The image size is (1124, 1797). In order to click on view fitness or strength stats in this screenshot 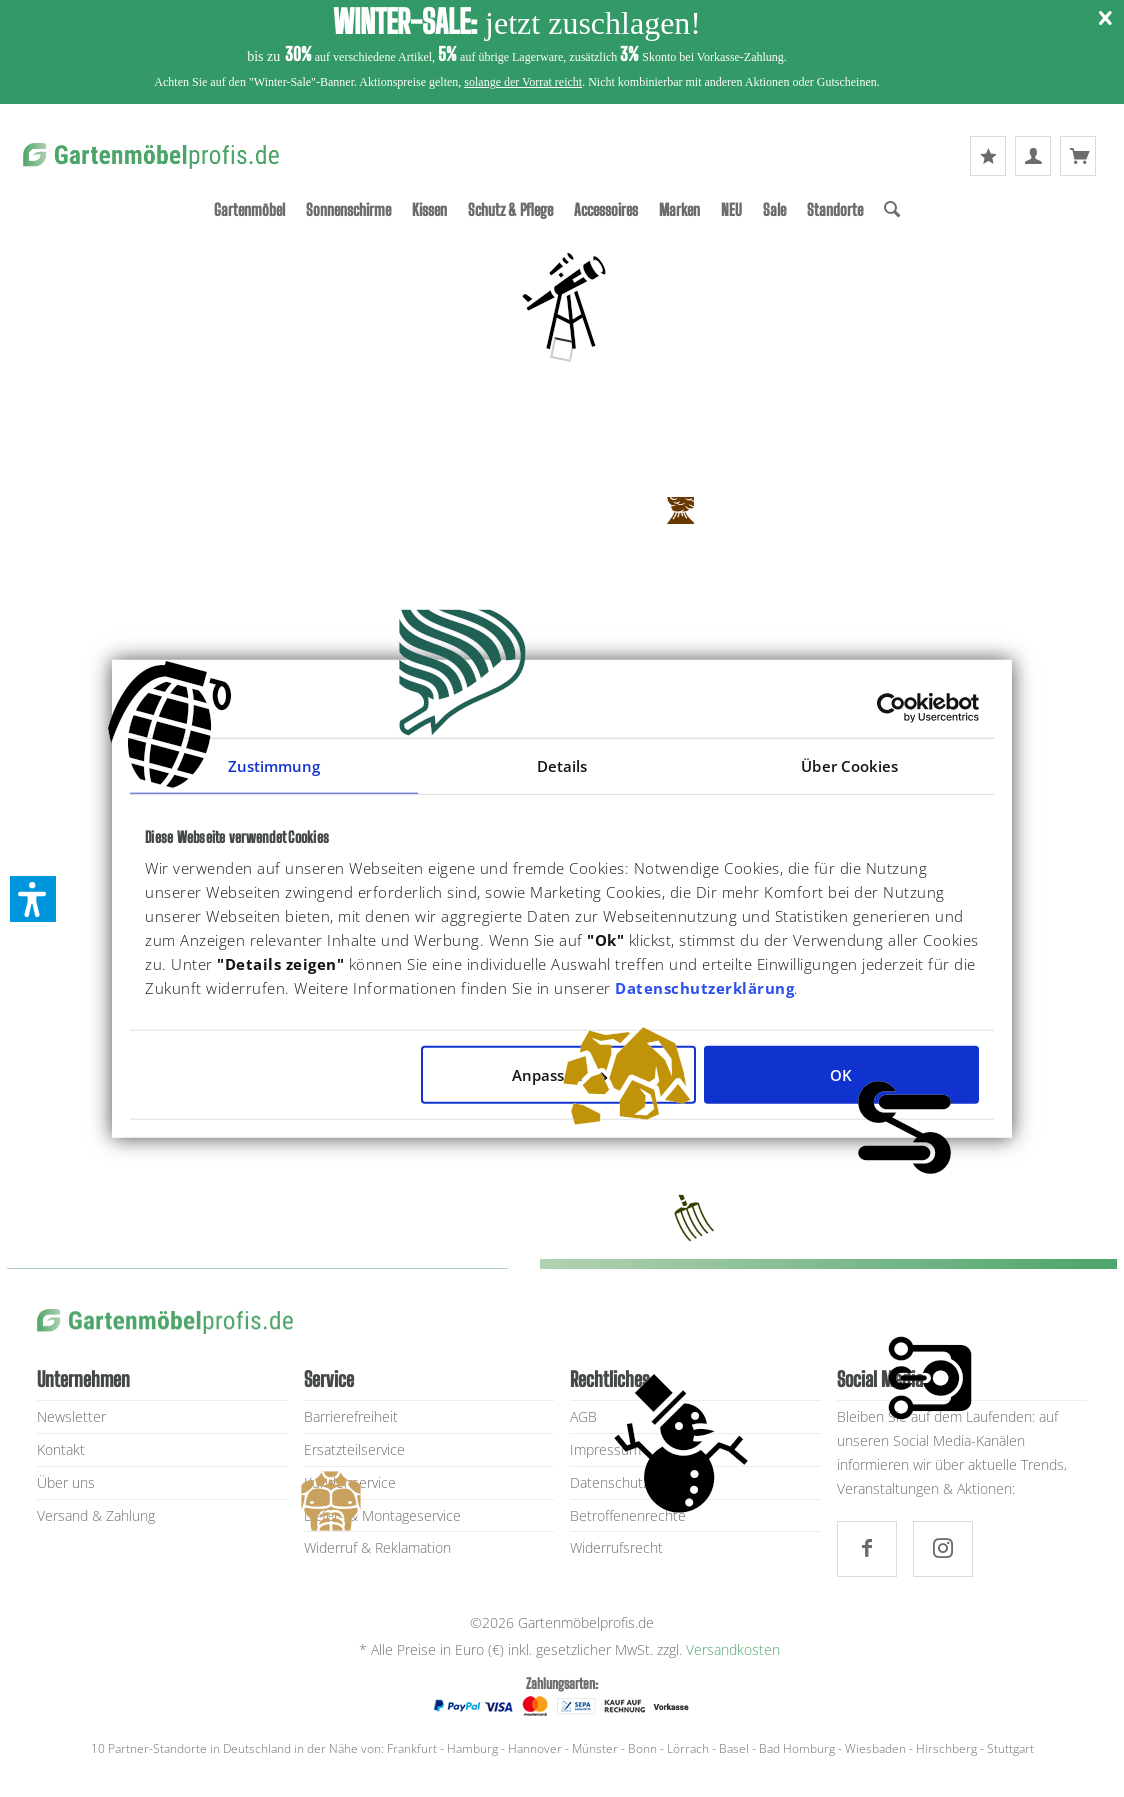, I will do `click(331, 1501)`.